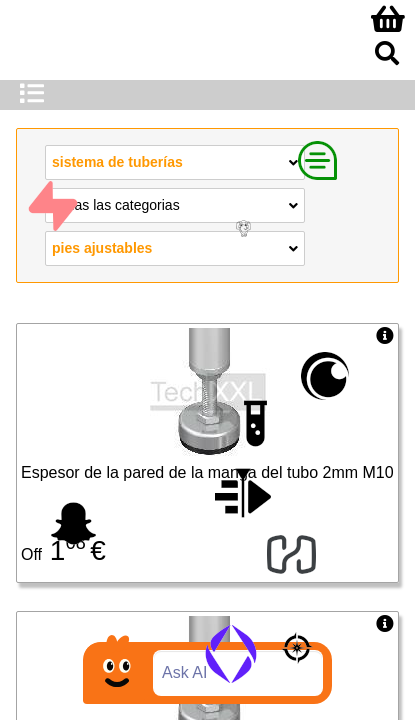  I want to click on open OSGeo geospatial tools or resources, so click(297, 648).